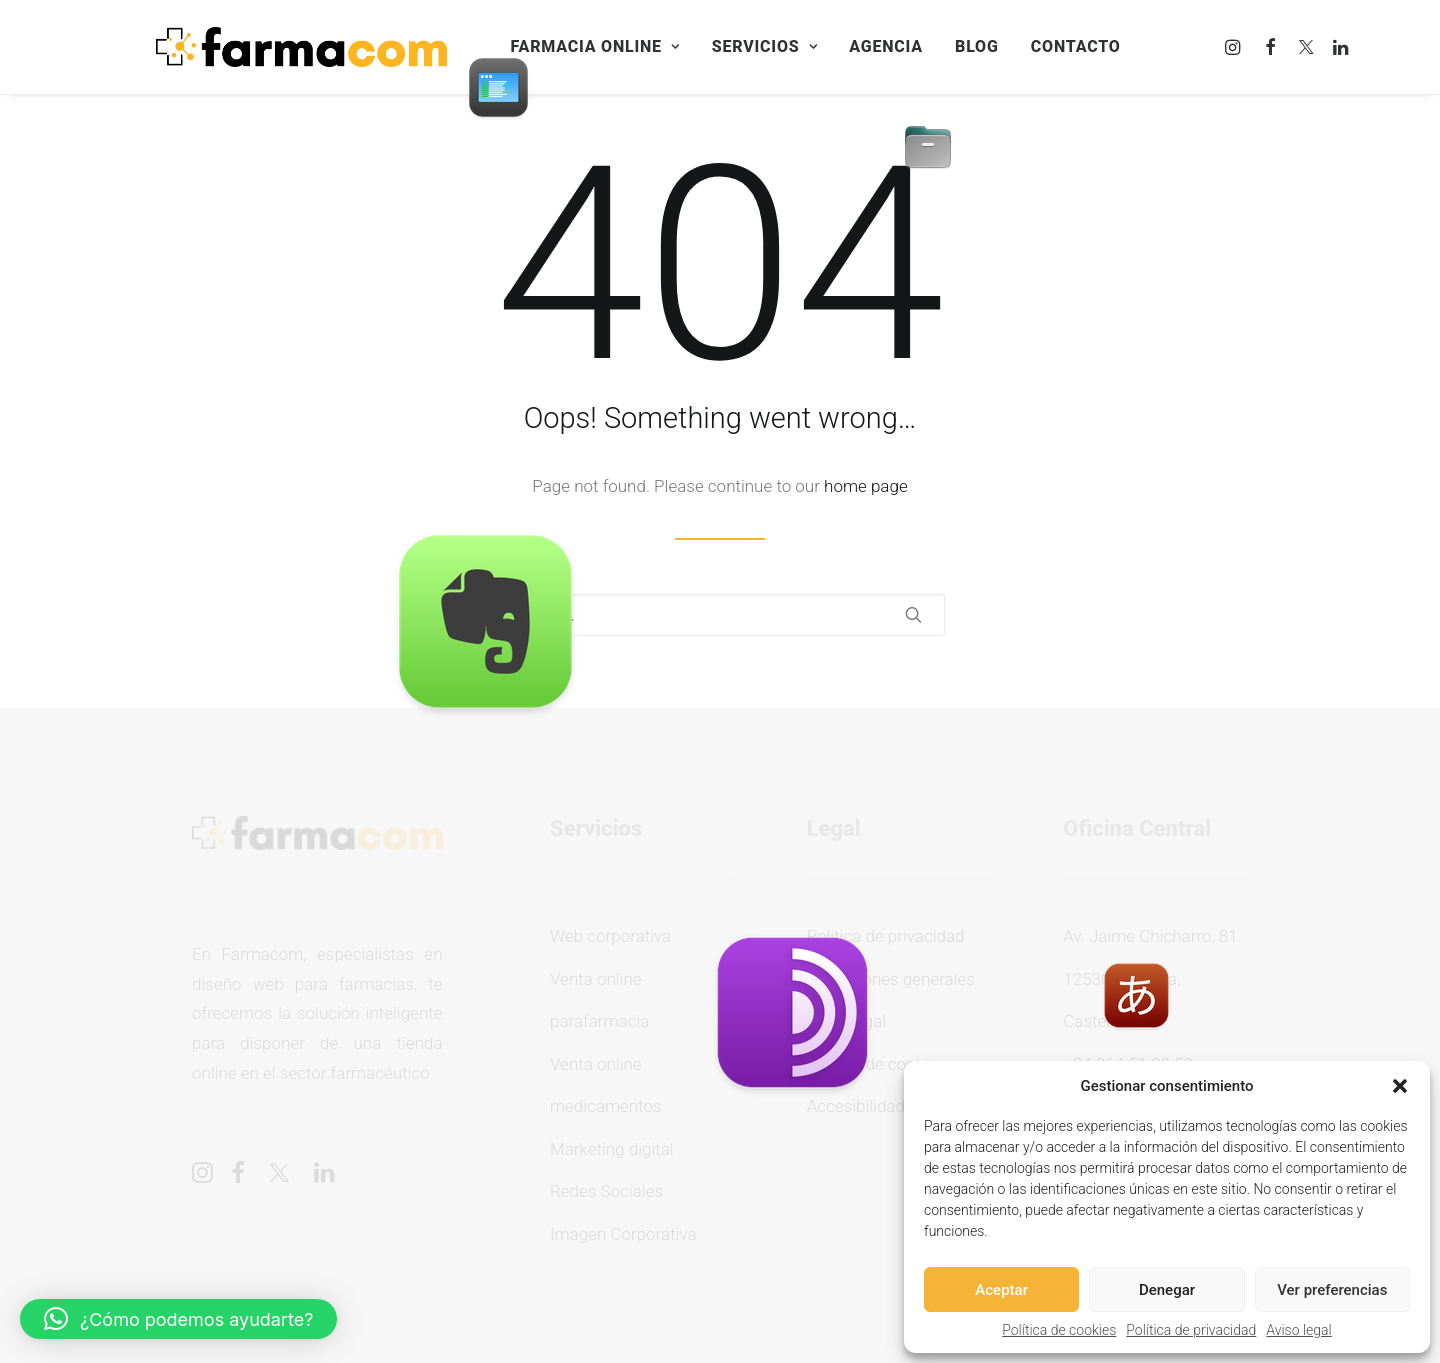 The width and height of the screenshot is (1440, 1363). What do you see at coordinates (792, 1012) in the screenshot?
I see `launch tor browser for private browsing` at bounding box center [792, 1012].